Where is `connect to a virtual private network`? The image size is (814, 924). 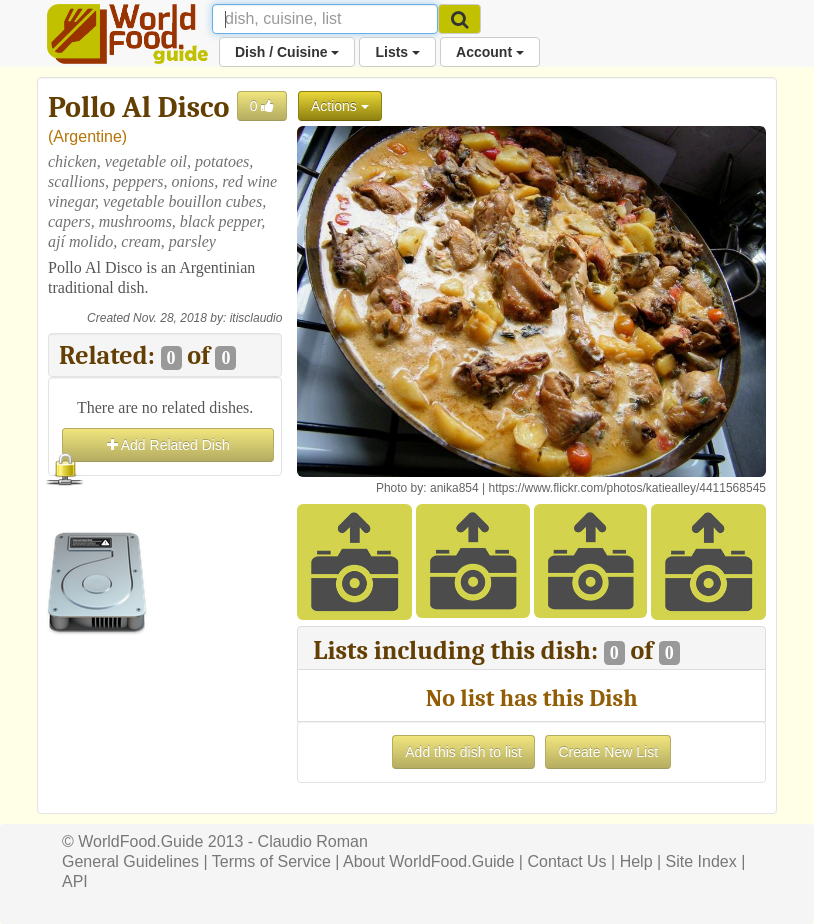 connect to a virtual private network is located at coordinates (65, 469).